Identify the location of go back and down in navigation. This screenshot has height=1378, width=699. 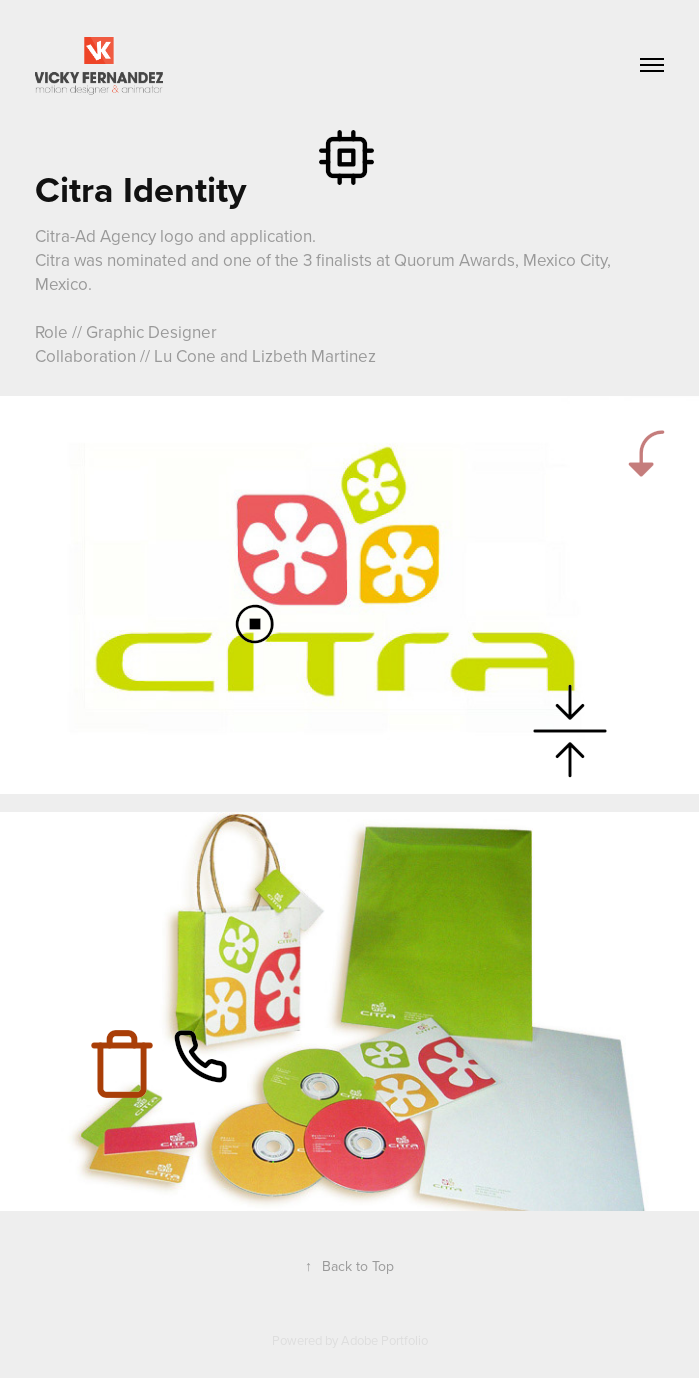
(646, 453).